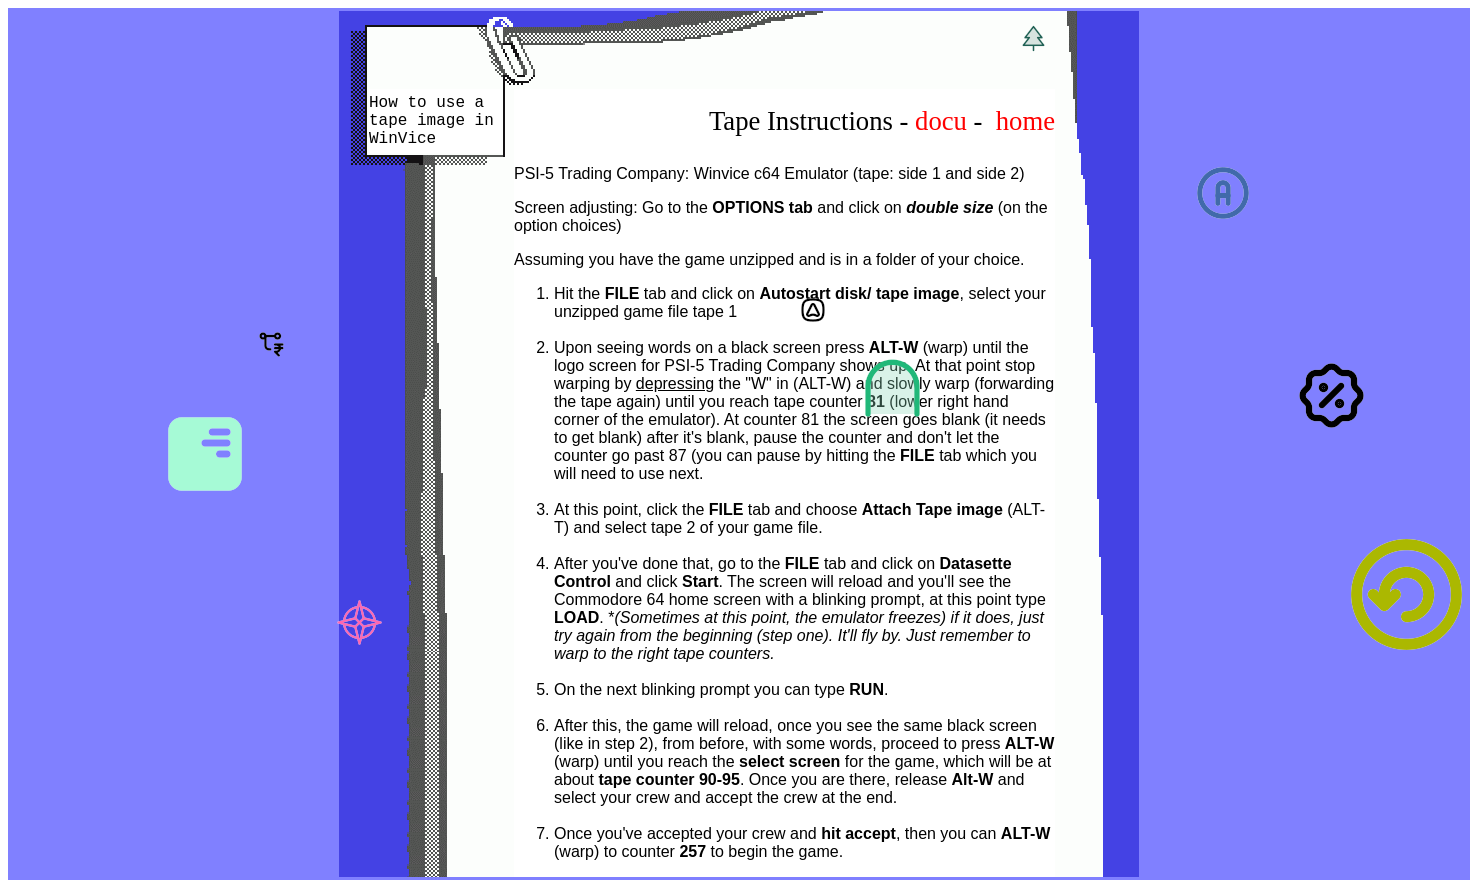 The width and height of the screenshot is (1478, 888). I want to click on AdonisJS framework logo, so click(813, 310).